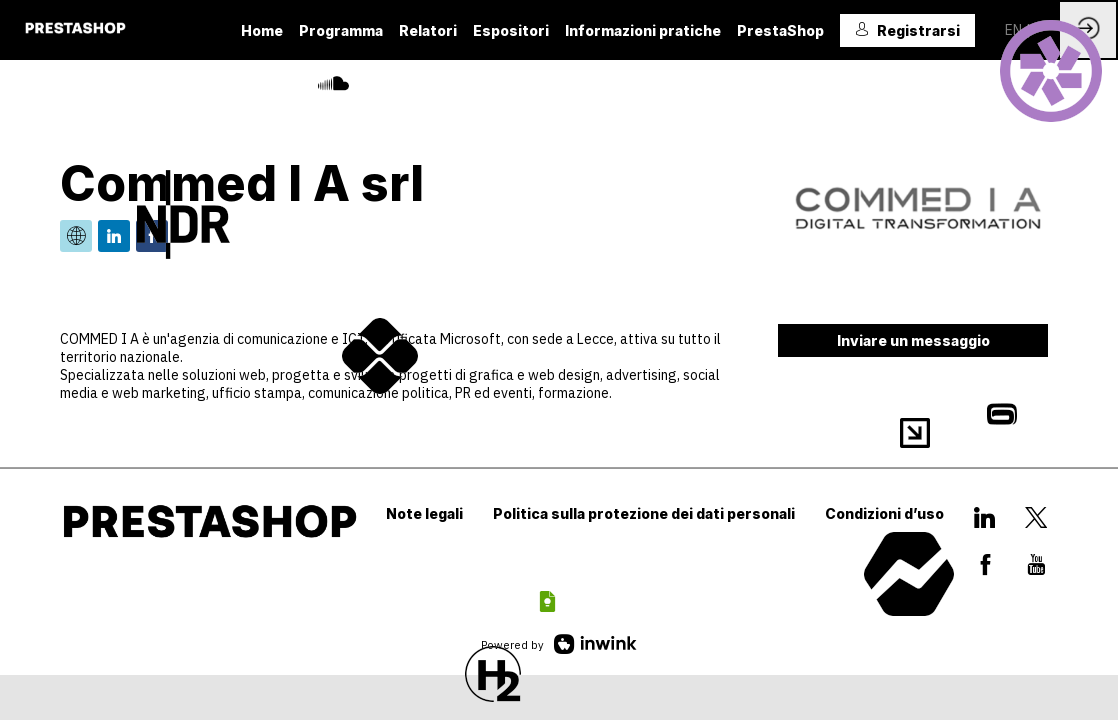 The width and height of the screenshot is (1118, 720). Describe the element at coordinates (547, 601) in the screenshot. I see `open google keep app` at that location.